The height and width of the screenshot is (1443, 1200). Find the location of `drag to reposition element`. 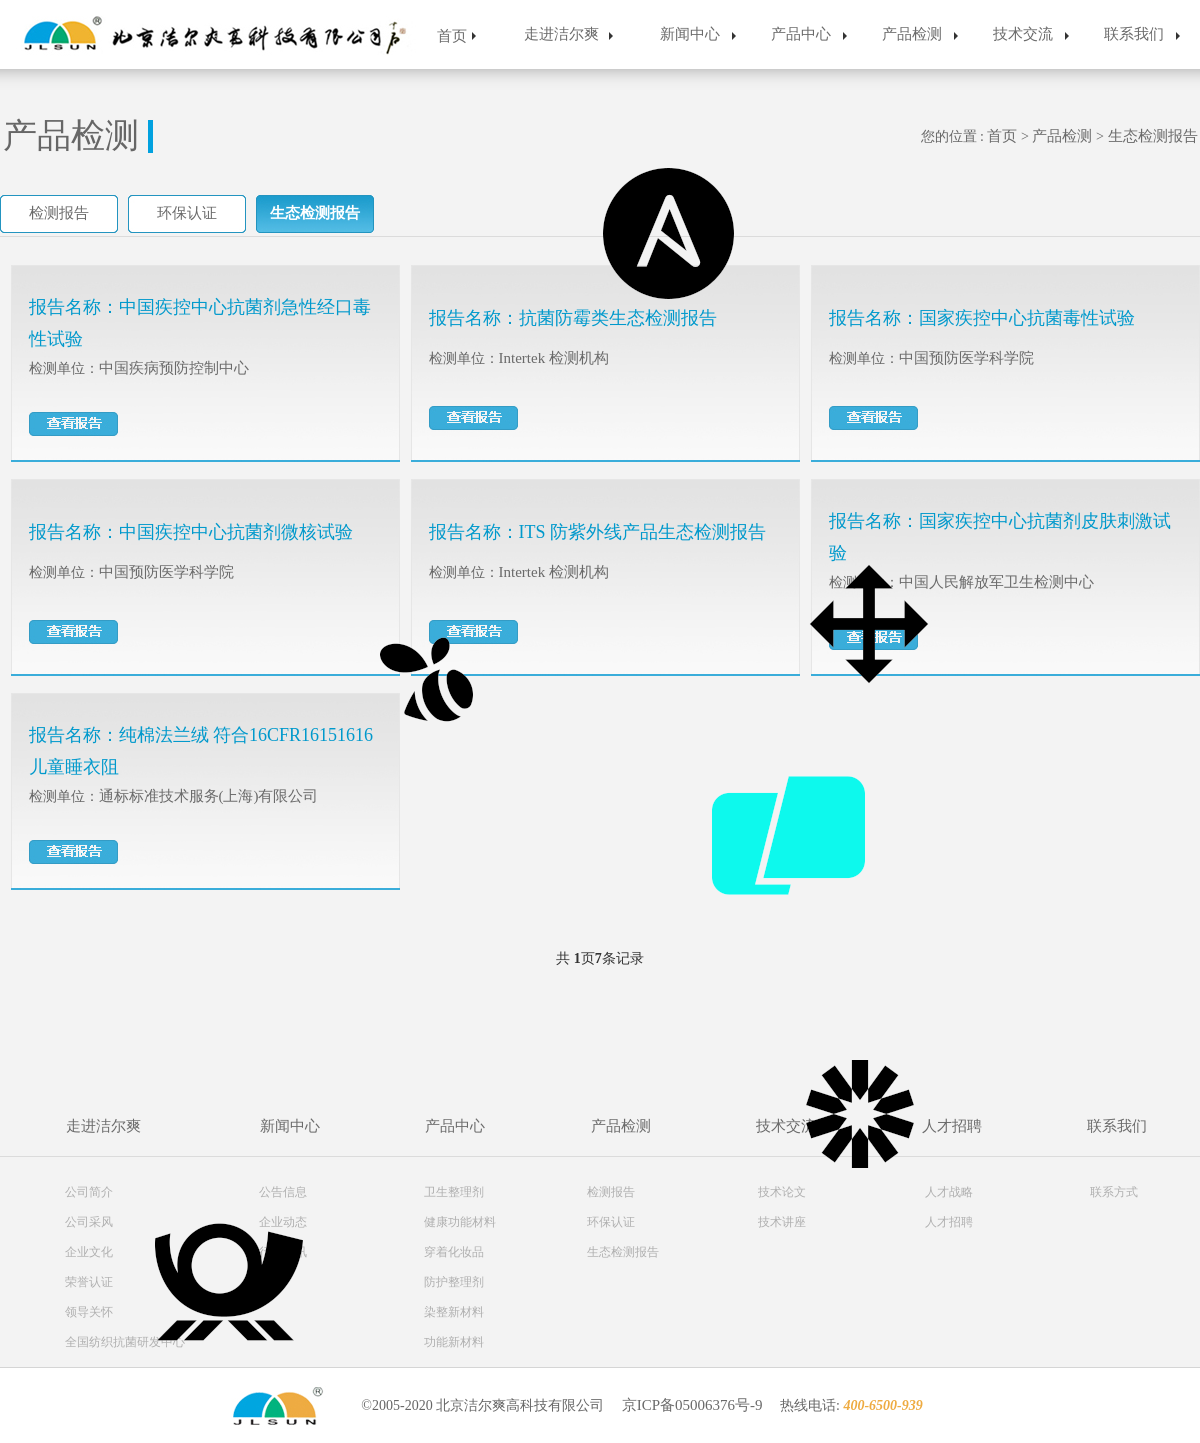

drag to reposition element is located at coordinates (869, 624).